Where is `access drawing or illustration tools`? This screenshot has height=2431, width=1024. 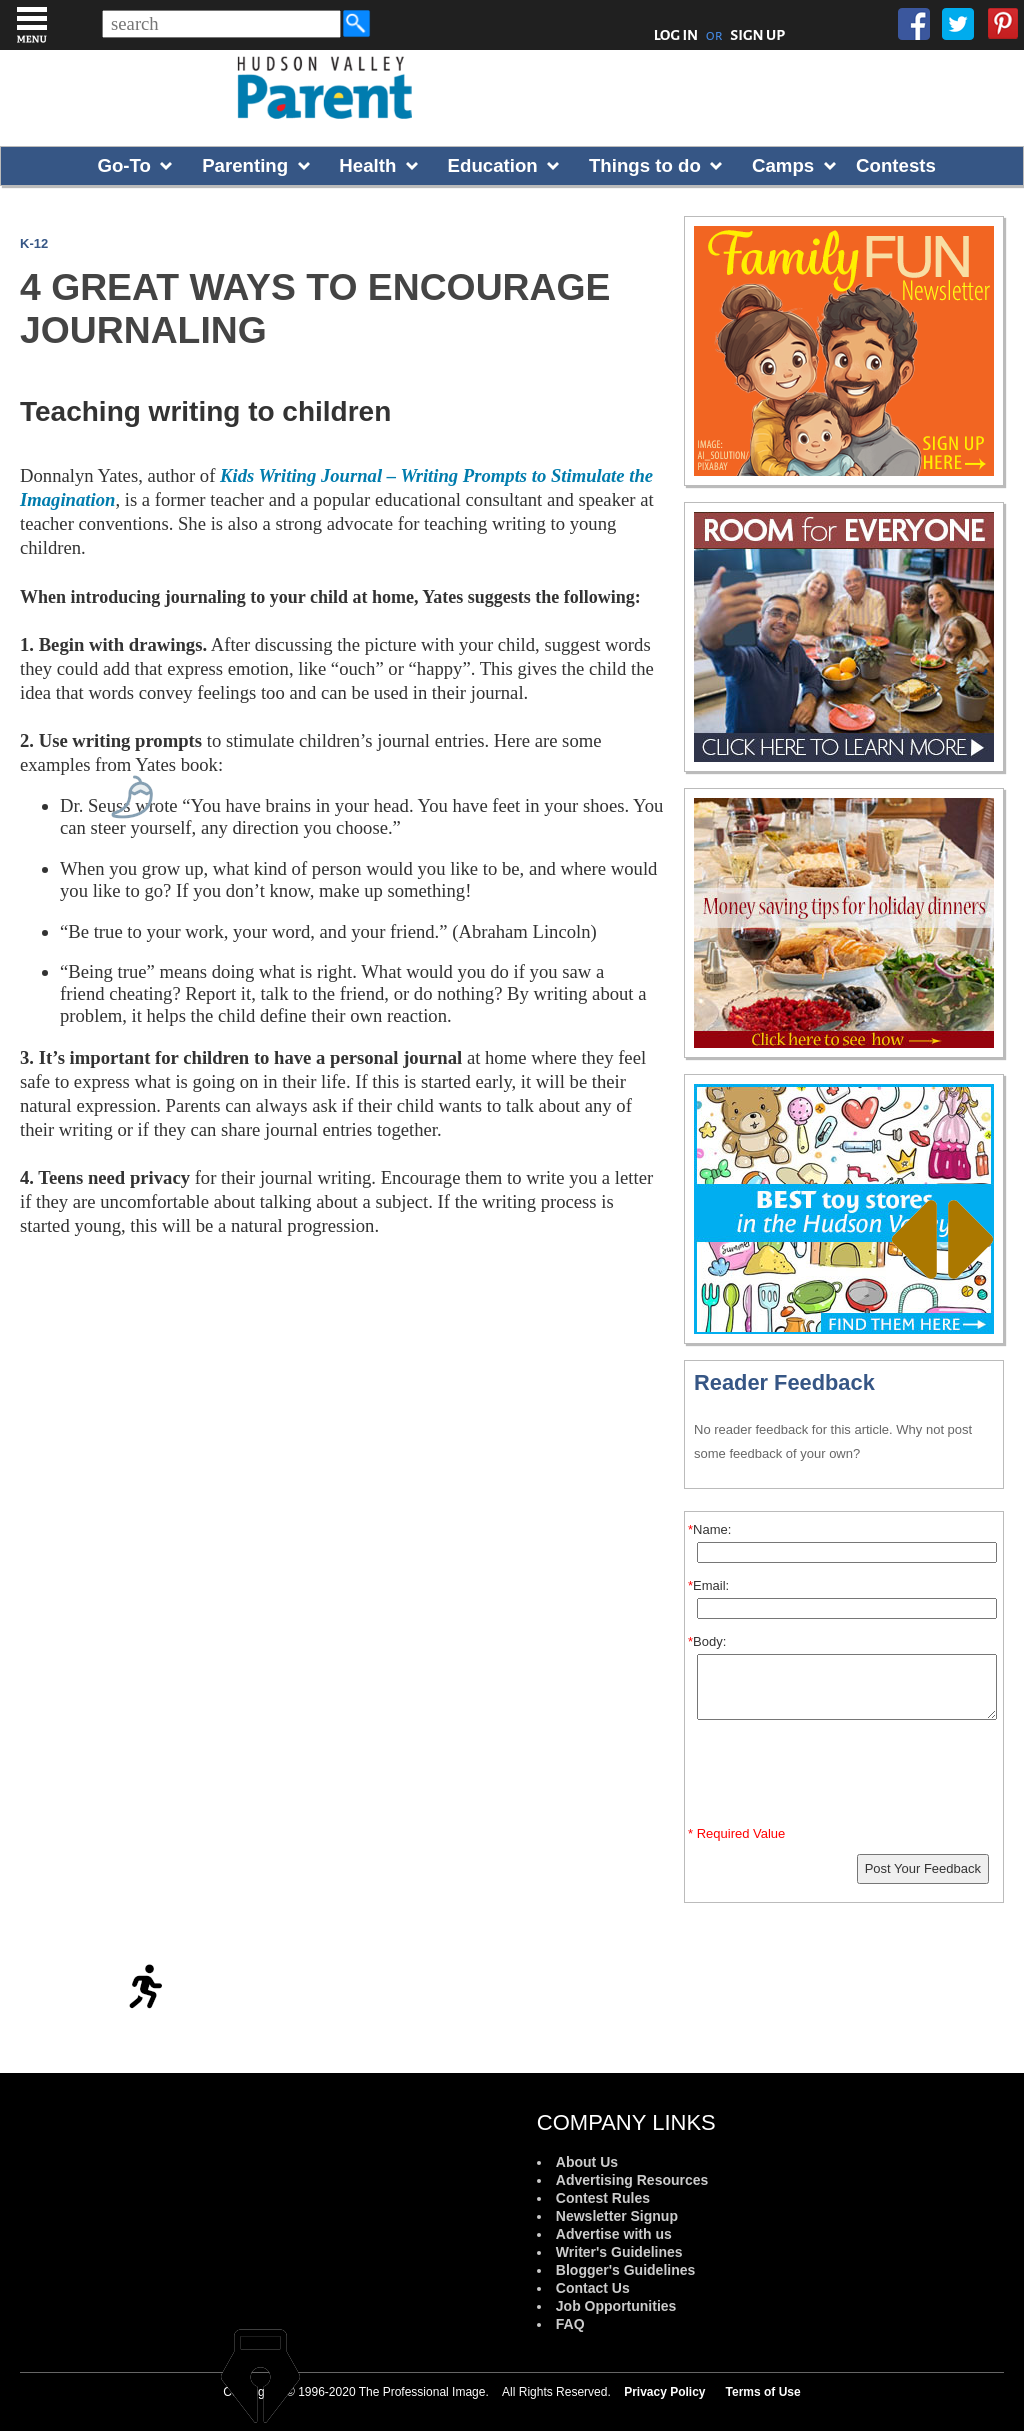
access drawing or illustration tools is located at coordinates (260, 2375).